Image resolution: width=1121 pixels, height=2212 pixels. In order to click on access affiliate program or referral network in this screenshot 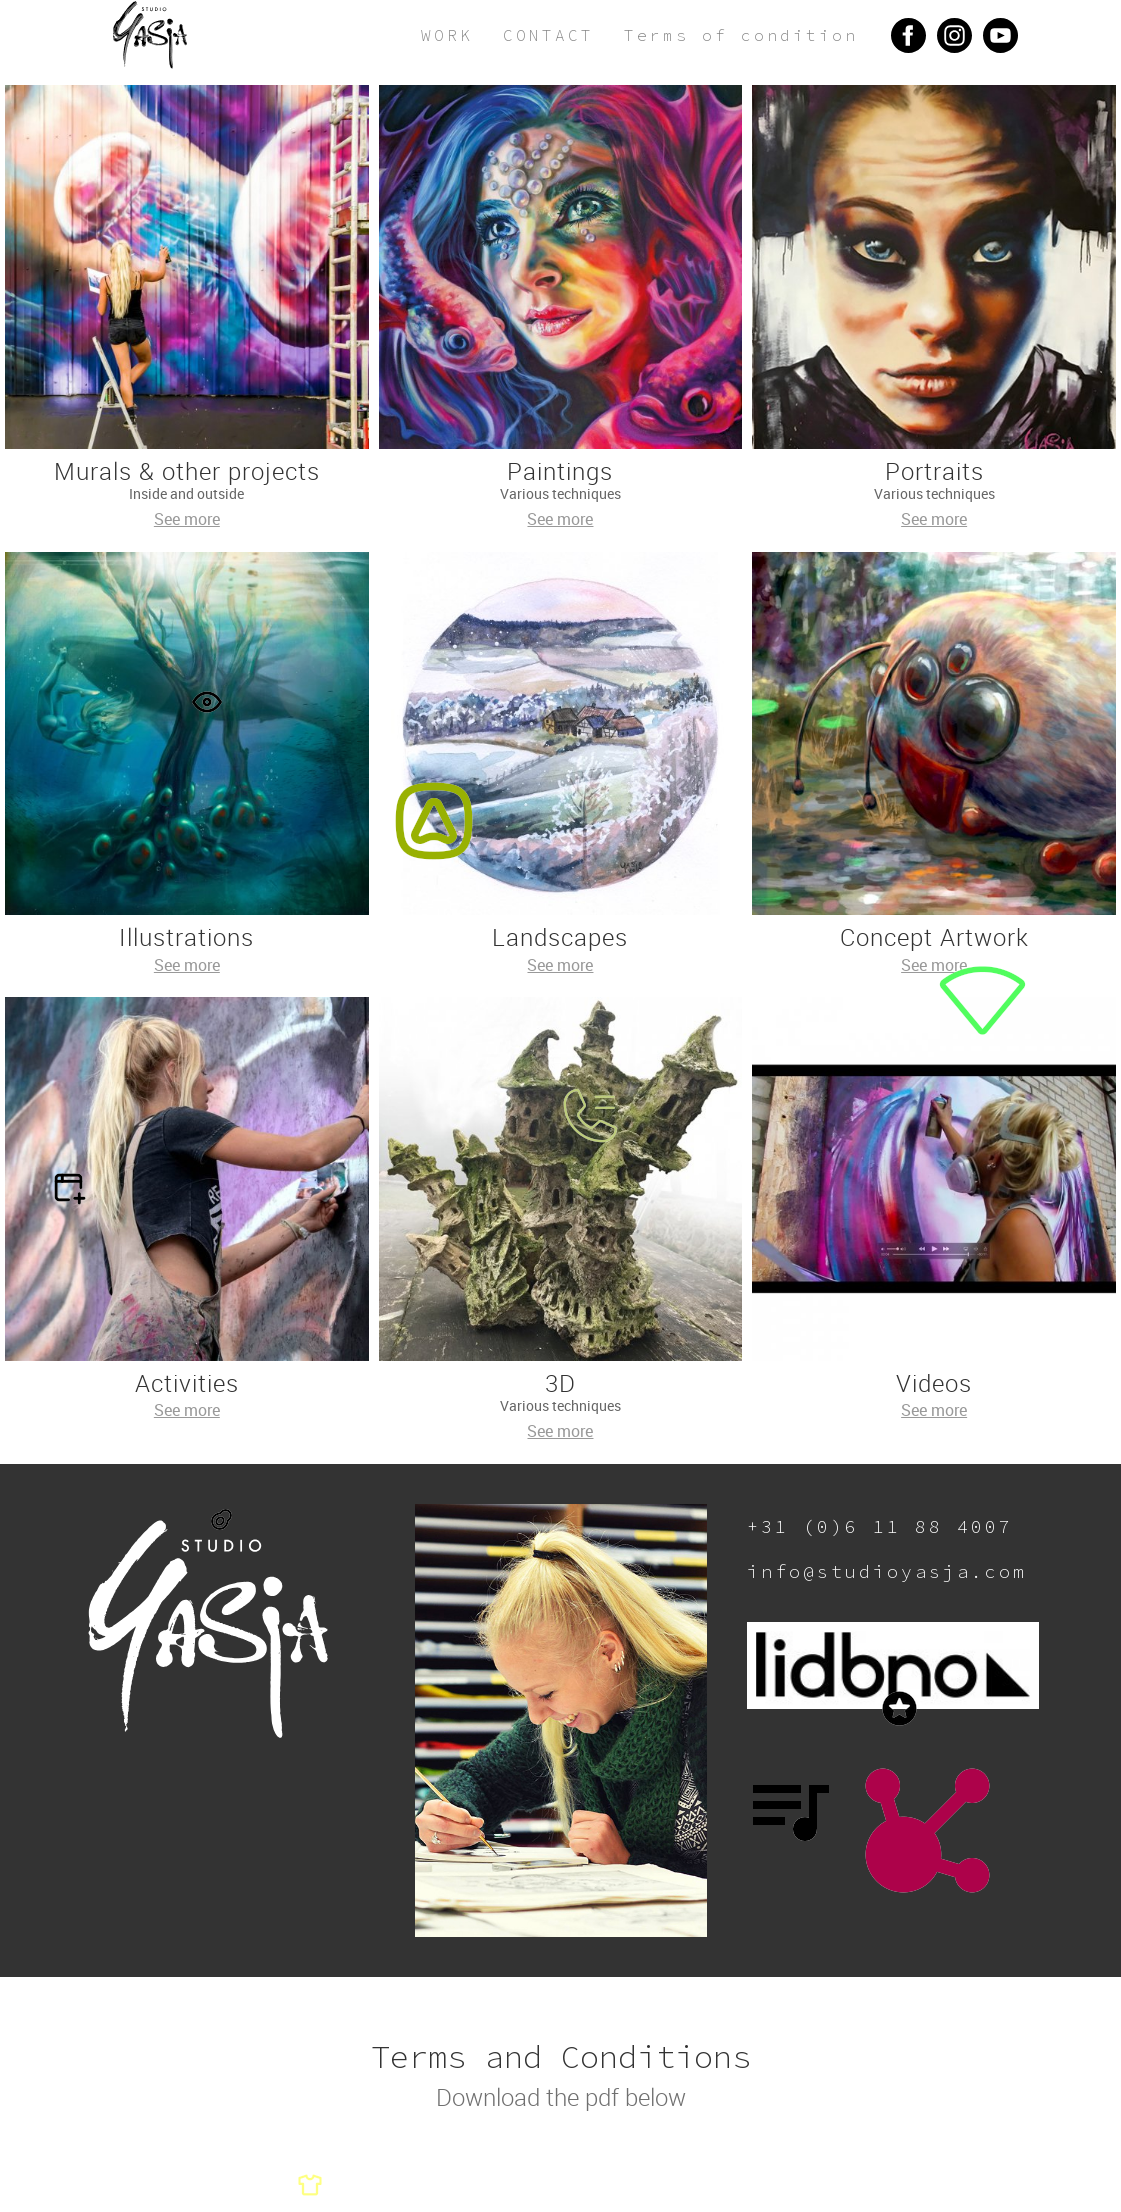, I will do `click(927, 1830)`.